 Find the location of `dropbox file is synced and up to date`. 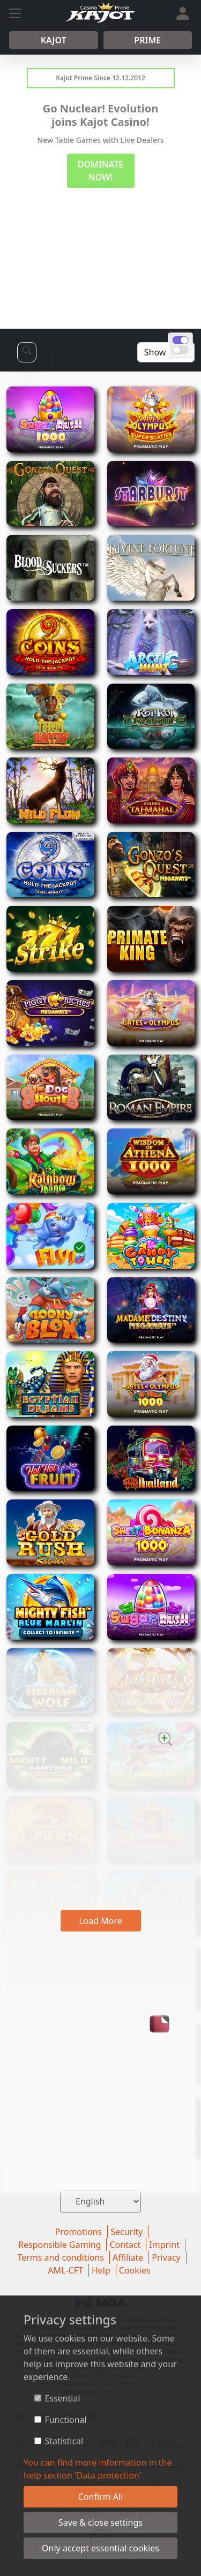

dropbox file is synced and up to date is located at coordinates (79, 1247).